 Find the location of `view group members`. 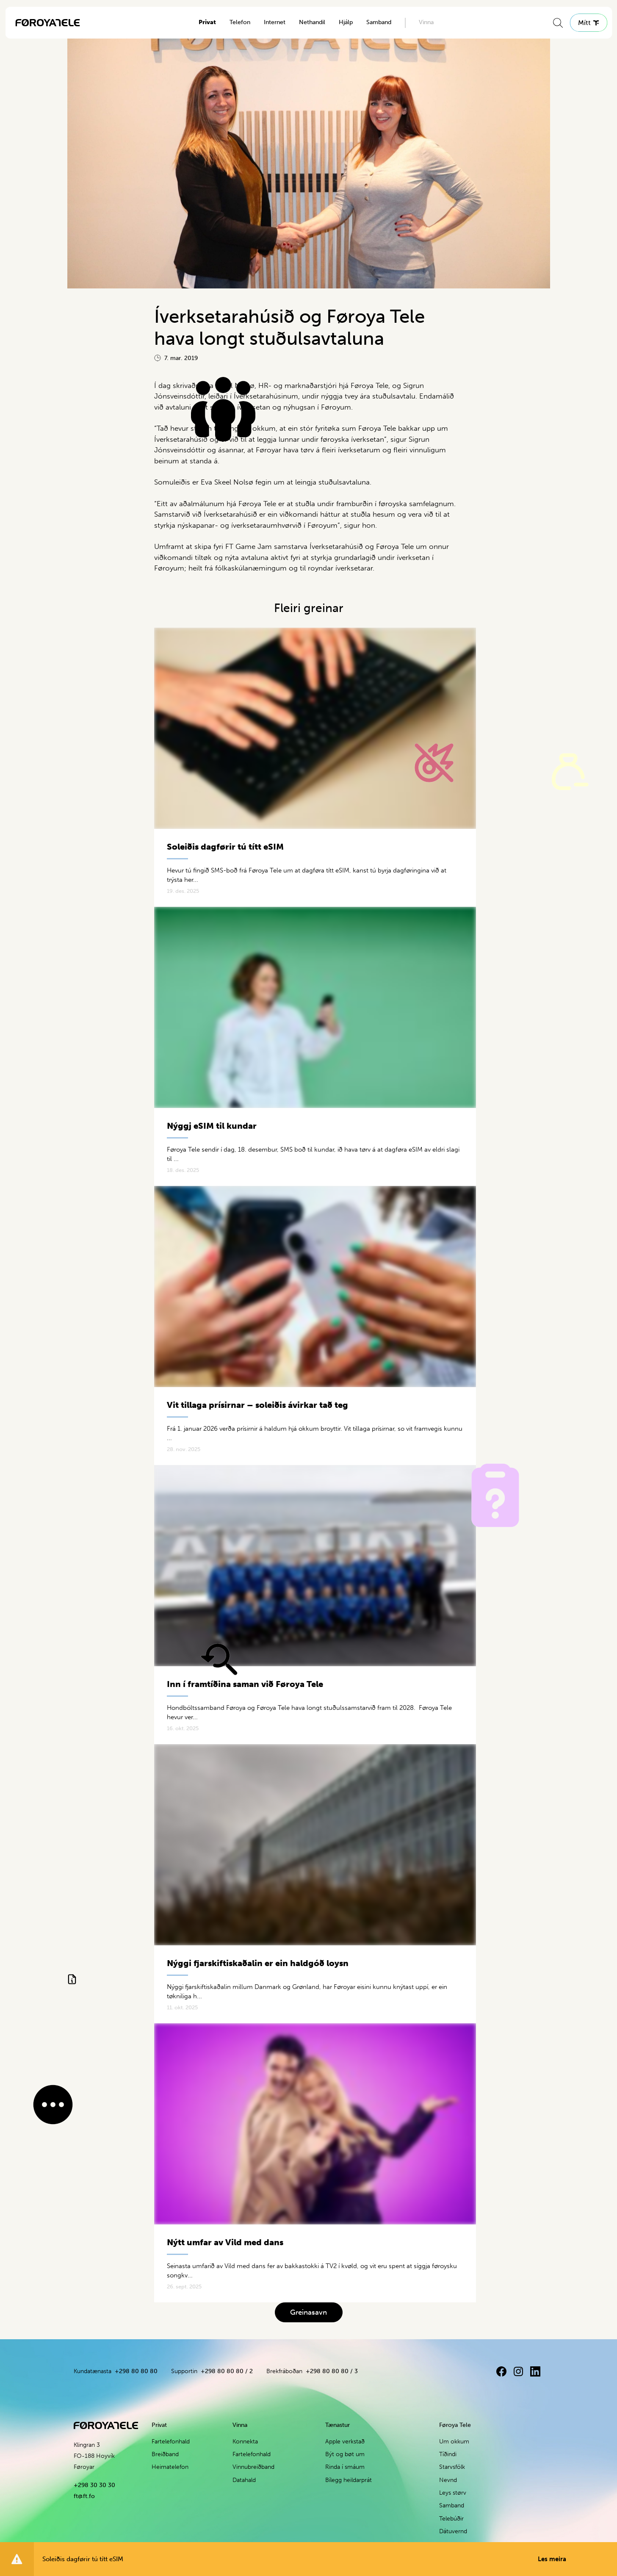

view group members is located at coordinates (223, 409).